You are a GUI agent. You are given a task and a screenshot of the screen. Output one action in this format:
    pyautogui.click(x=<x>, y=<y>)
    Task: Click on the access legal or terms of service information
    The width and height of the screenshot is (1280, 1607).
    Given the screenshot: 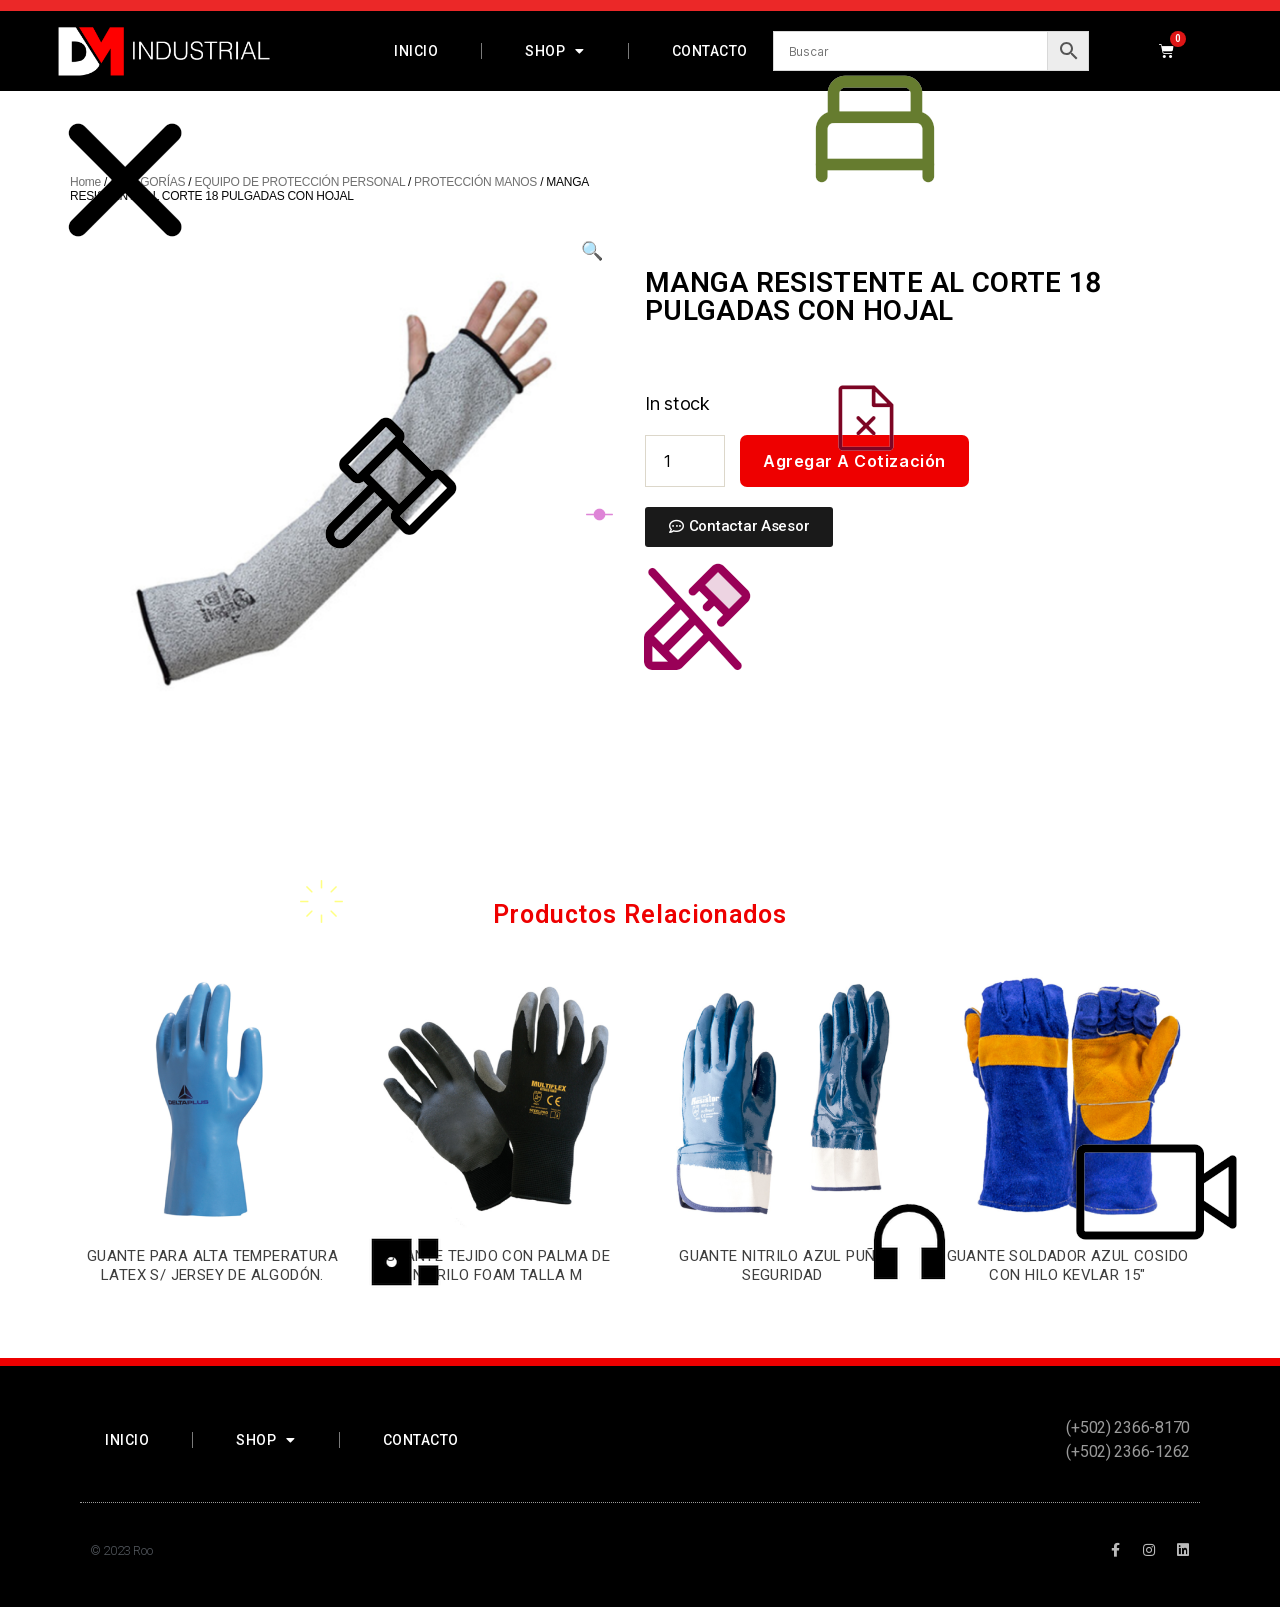 What is the action you would take?
    pyautogui.click(x=386, y=488)
    